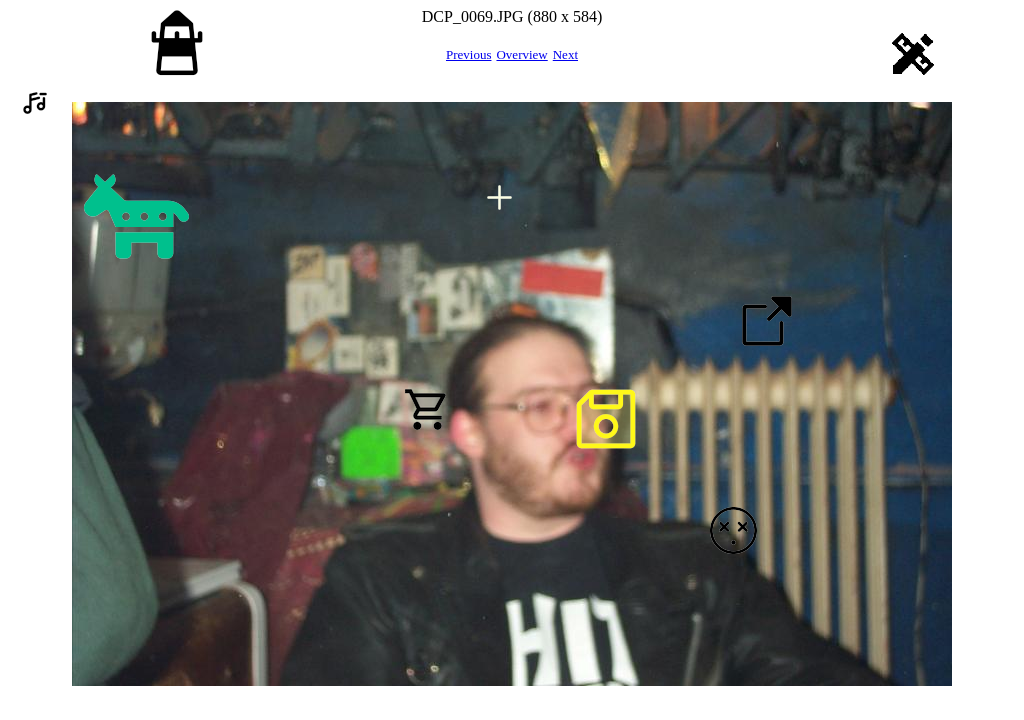 The height and width of the screenshot is (720, 1024). Describe the element at coordinates (606, 419) in the screenshot. I see `save current file or document` at that location.